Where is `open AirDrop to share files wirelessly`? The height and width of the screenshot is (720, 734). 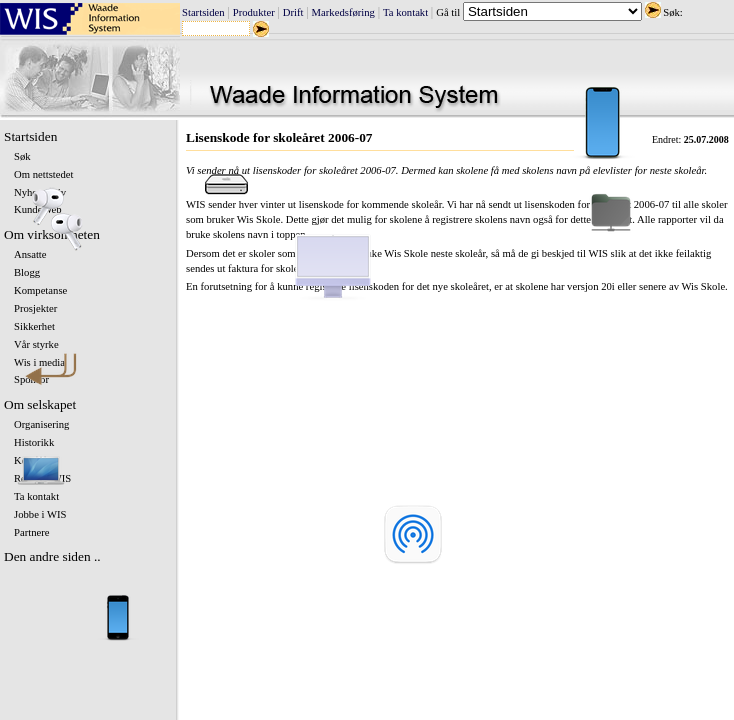
open AirDrop to share files wirelessly is located at coordinates (413, 534).